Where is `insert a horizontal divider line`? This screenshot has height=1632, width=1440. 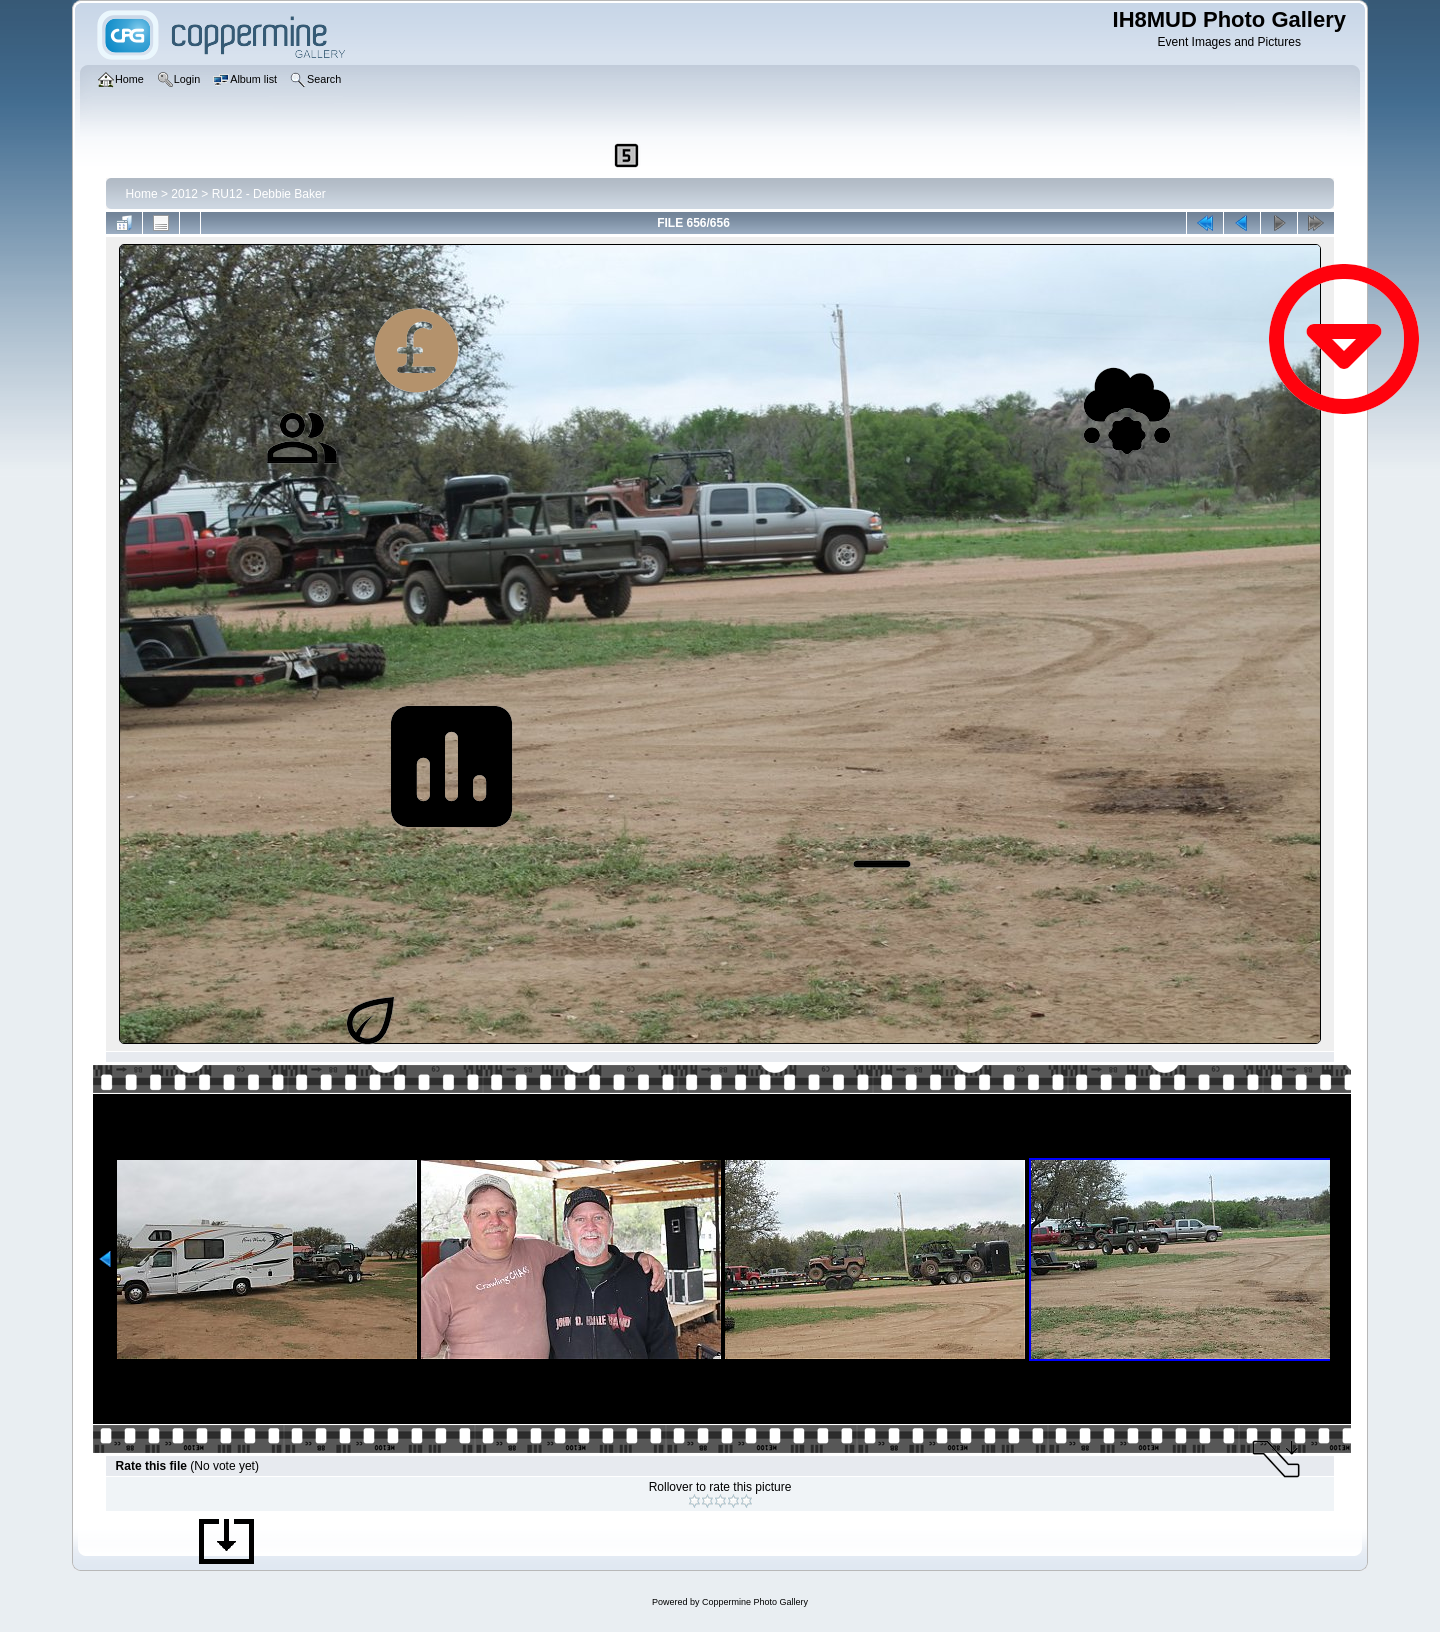 insert a horizontal divider line is located at coordinates (882, 864).